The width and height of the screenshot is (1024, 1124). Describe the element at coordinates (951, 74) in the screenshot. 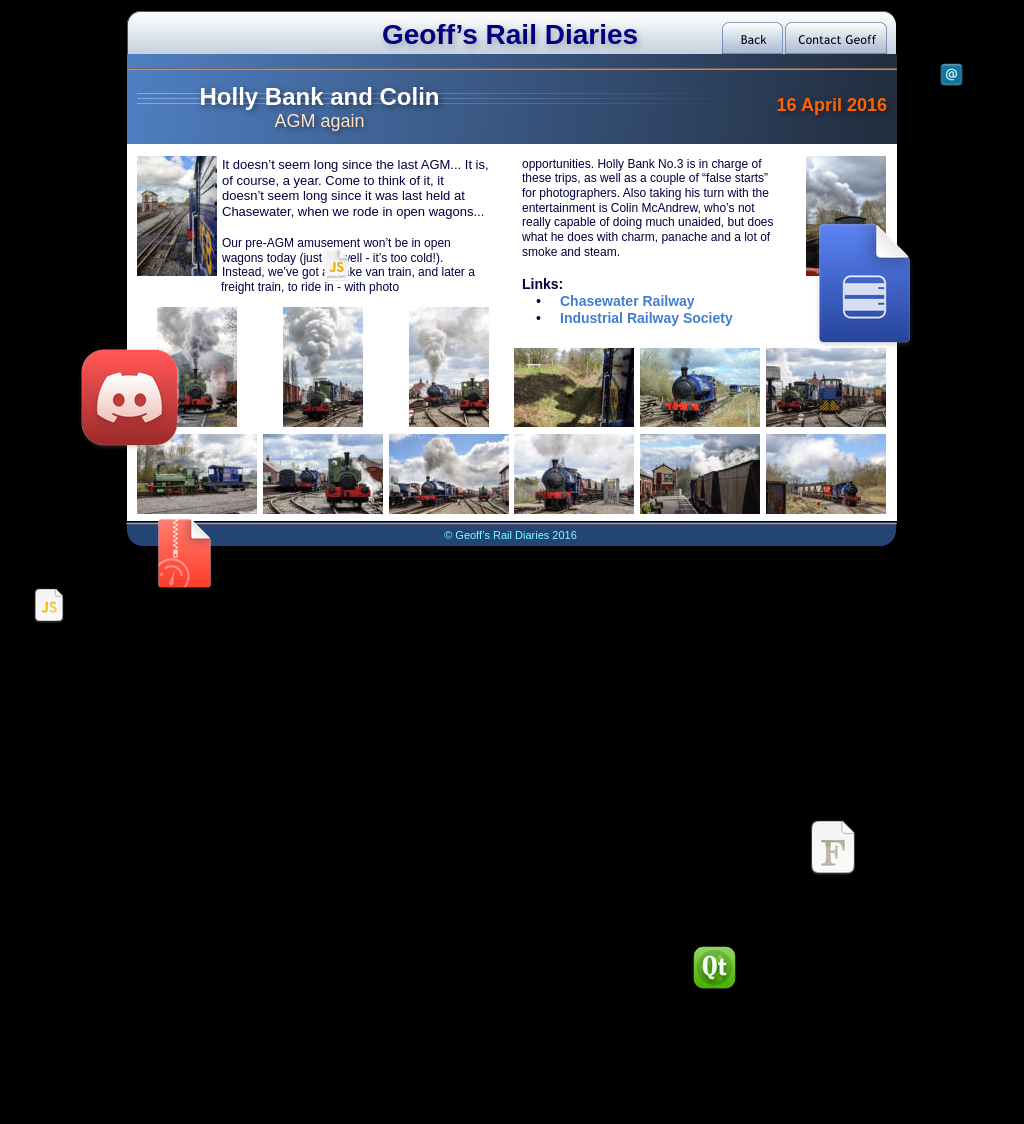

I see `access online accounts settings` at that location.